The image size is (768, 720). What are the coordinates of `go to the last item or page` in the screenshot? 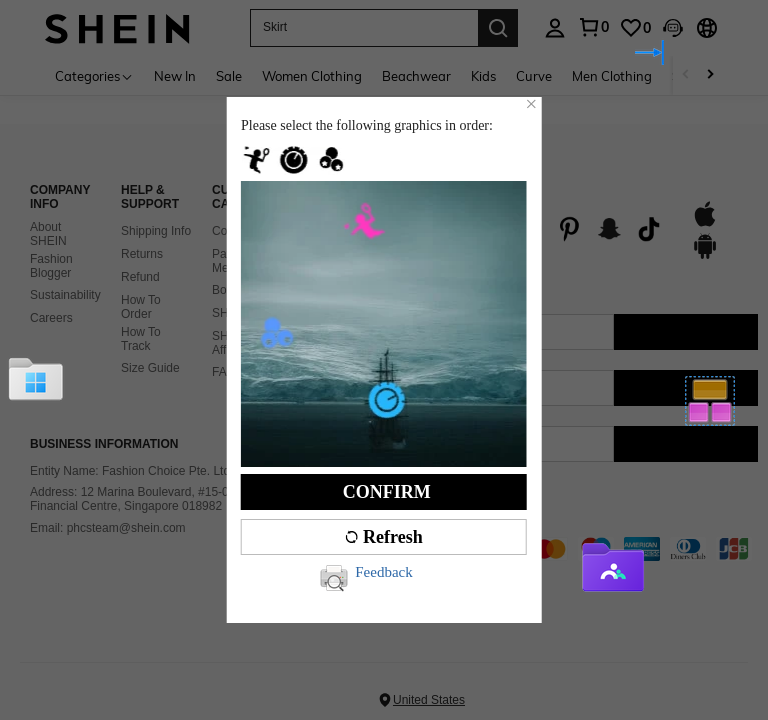 It's located at (649, 52).